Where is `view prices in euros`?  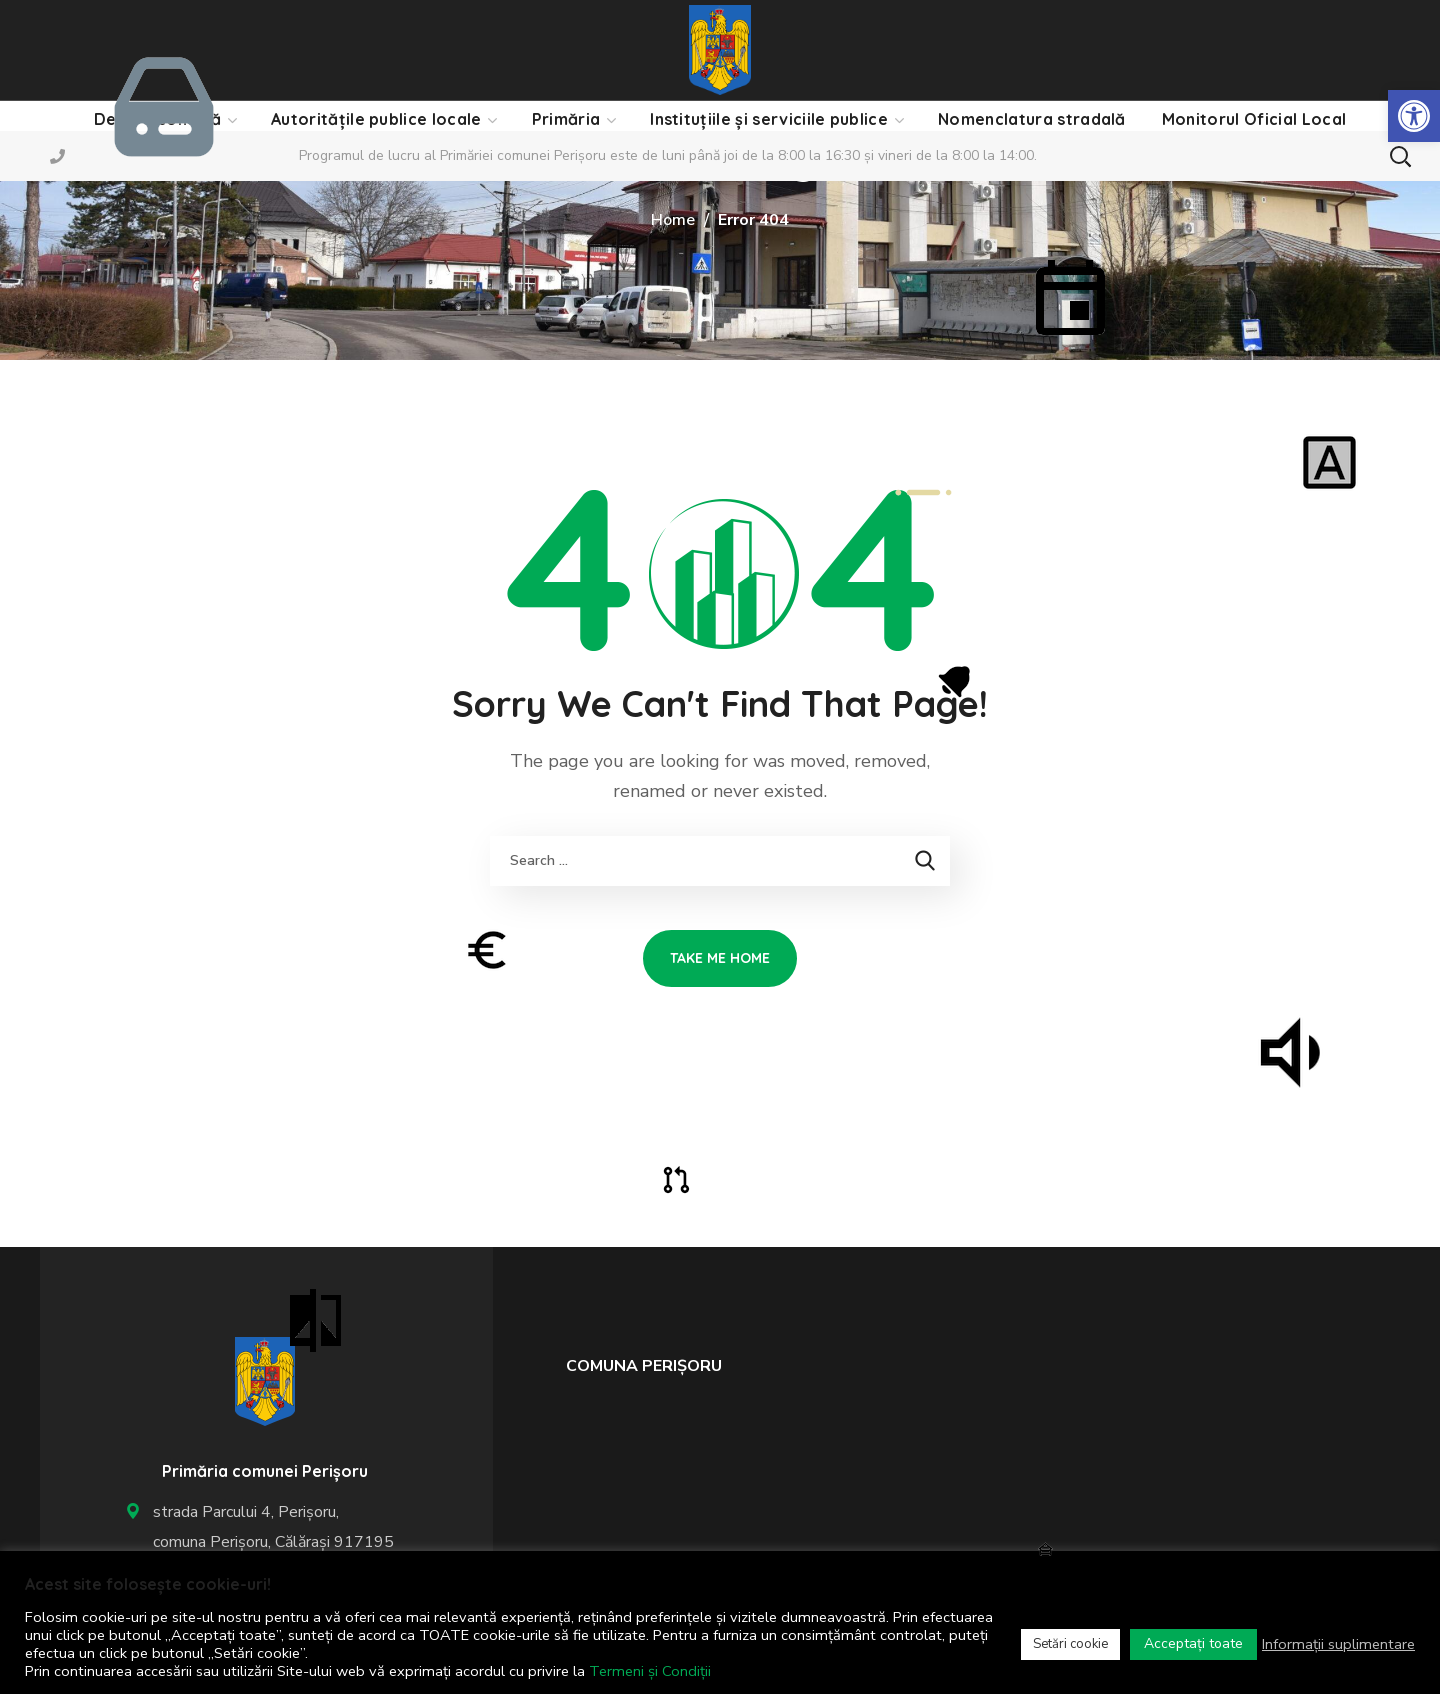
view prices in euros is located at coordinates (487, 950).